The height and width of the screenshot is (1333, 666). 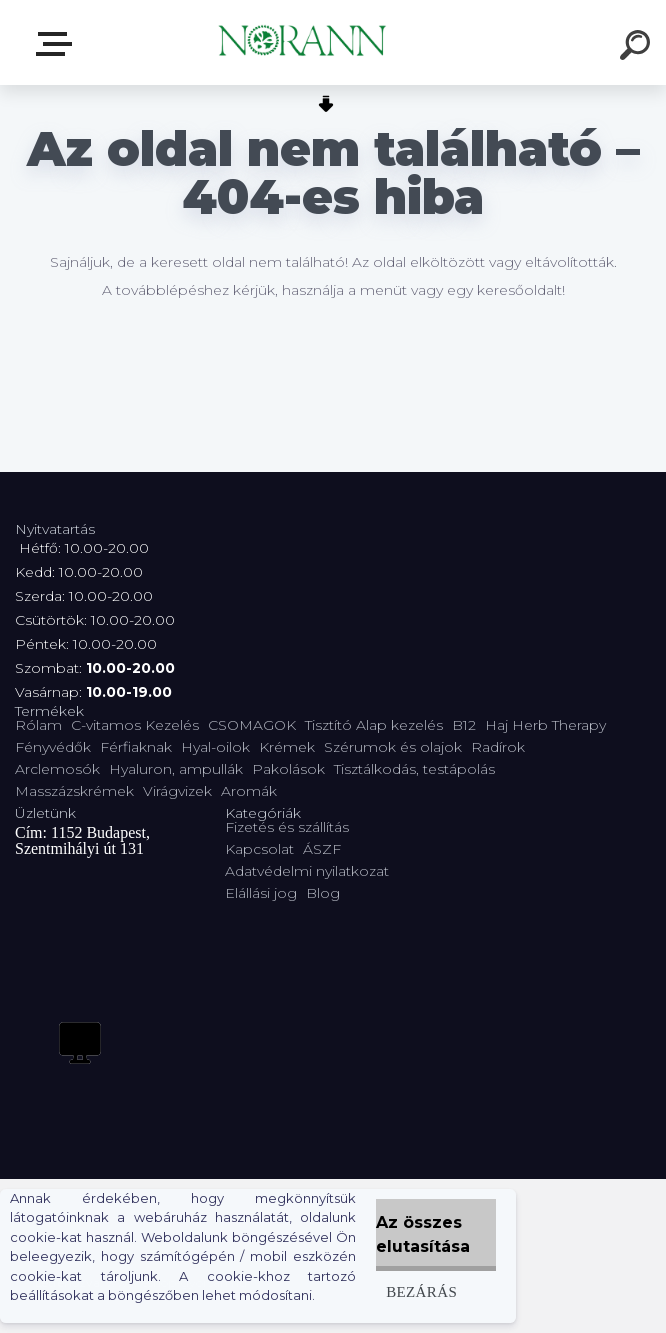 What do you see at coordinates (326, 104) in the screenshot?
I see `download file to device` at bounding box center [326, 104].